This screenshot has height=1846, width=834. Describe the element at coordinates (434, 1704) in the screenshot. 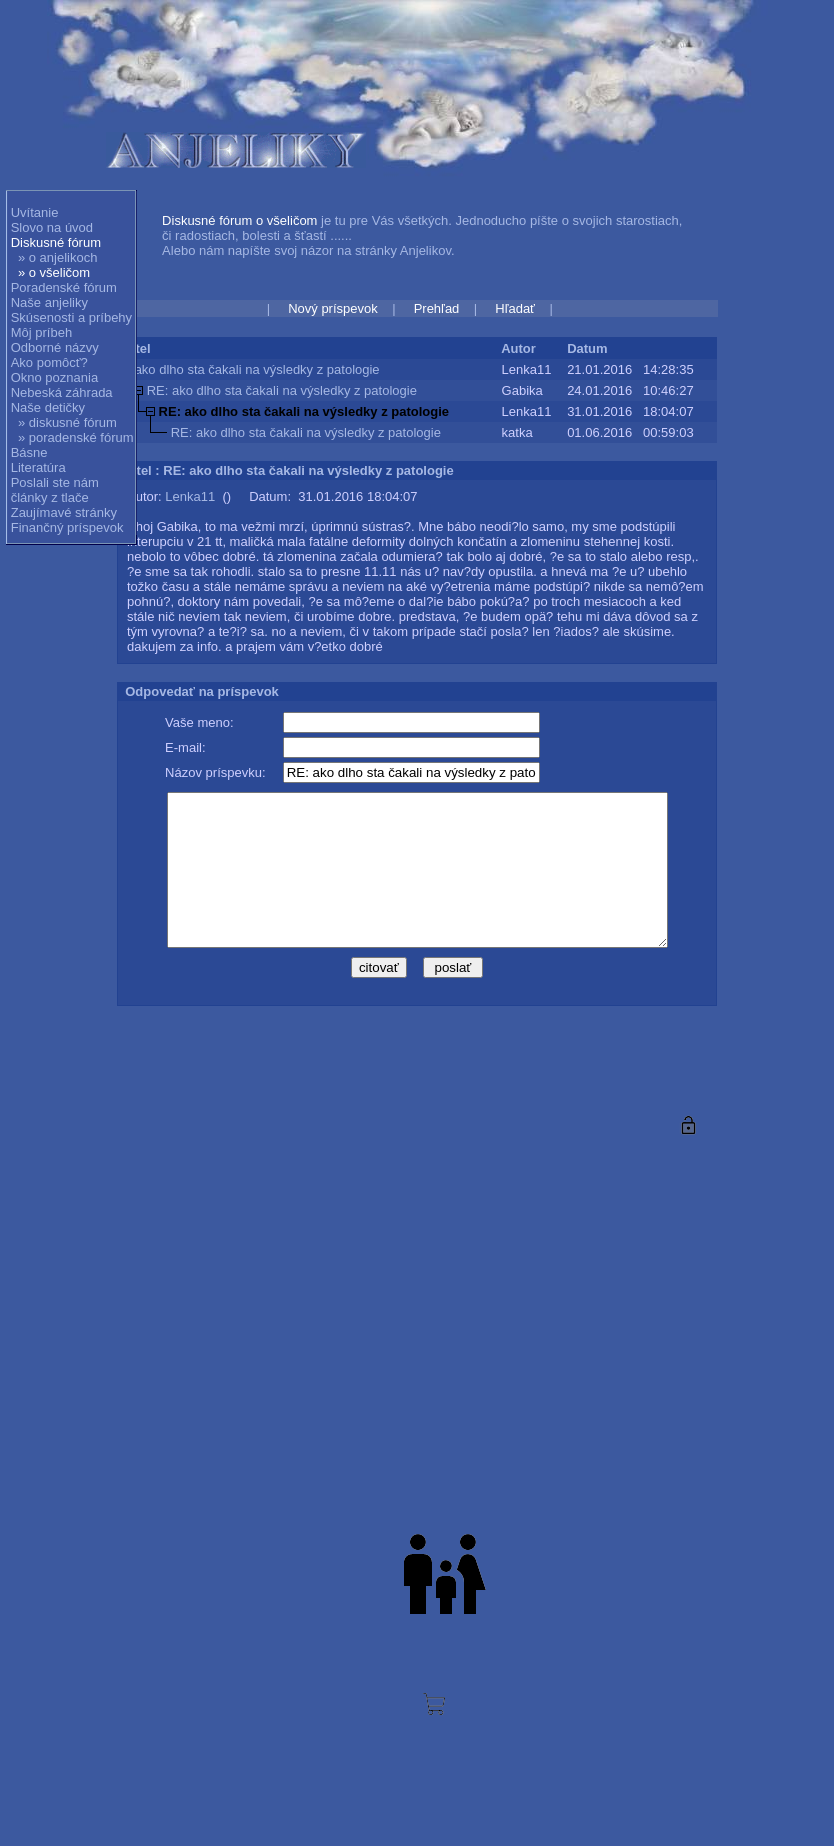

I see `view your shopping cart` at that location.